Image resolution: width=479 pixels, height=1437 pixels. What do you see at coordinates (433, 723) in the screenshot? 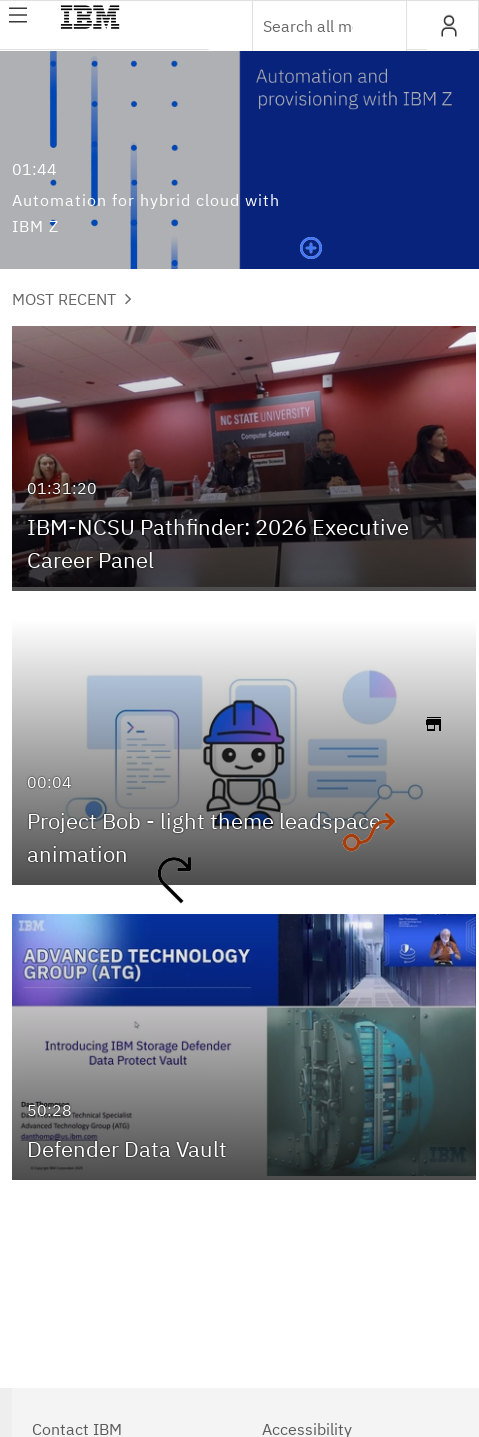
I see `find nearby stores or shopping locations` at bounding box center [433, 723].